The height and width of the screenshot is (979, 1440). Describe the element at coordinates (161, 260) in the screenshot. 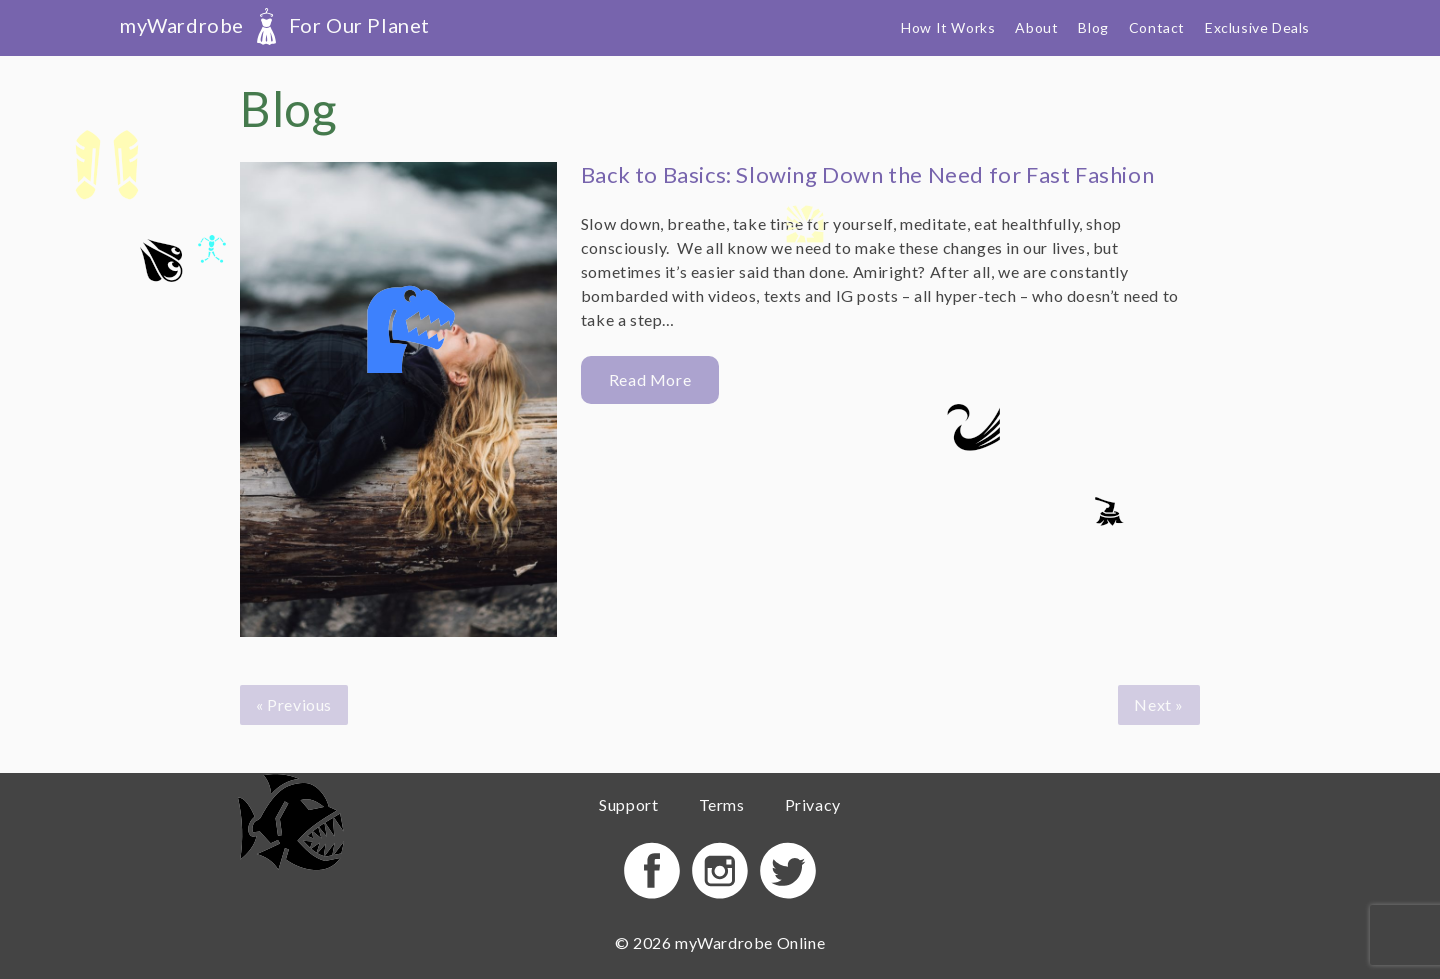

I see `view liquid or water-related resources` at that location.